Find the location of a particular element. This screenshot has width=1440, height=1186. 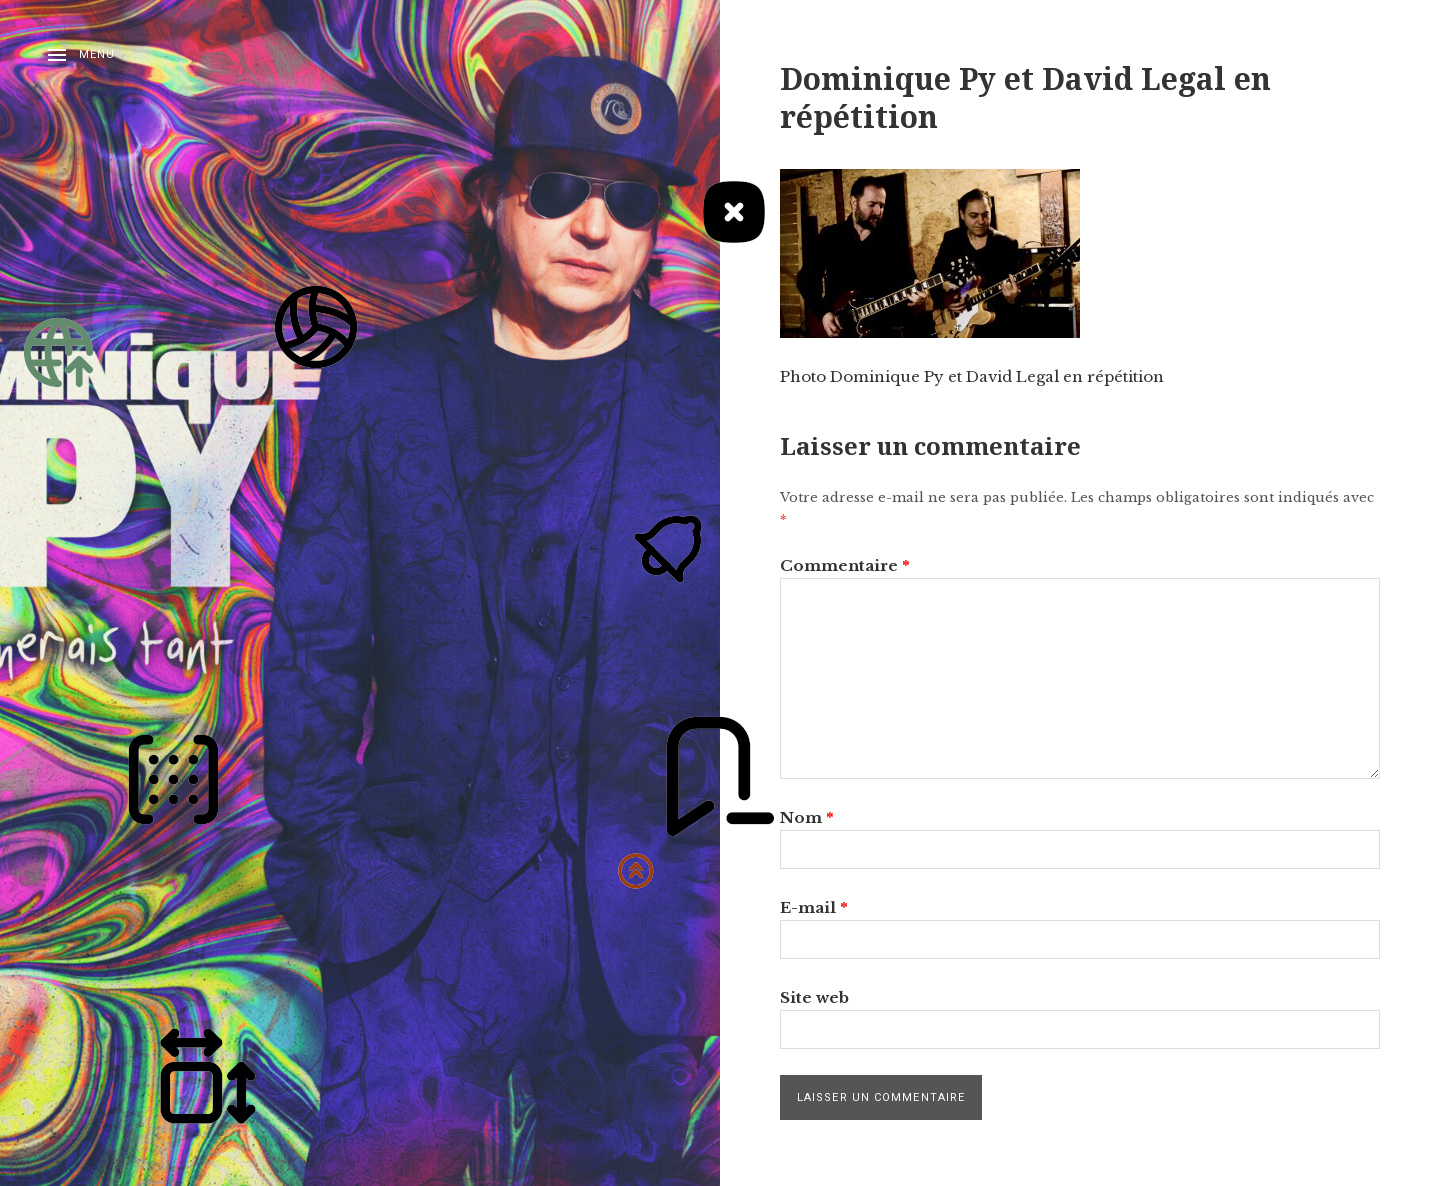

view volleyball or beach sports activities is located at coordinates (316, 327).